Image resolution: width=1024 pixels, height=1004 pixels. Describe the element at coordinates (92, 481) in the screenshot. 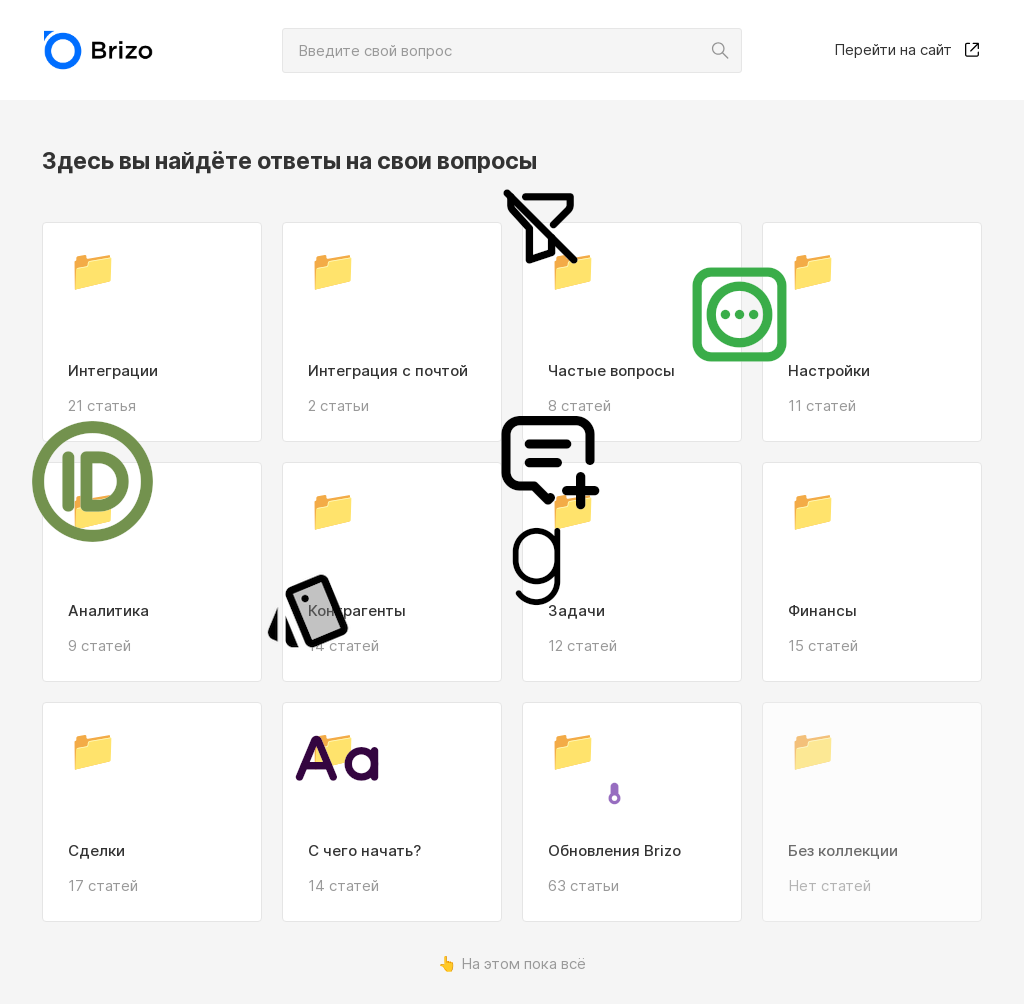

I see `connect to Pushbullet services` at that location.